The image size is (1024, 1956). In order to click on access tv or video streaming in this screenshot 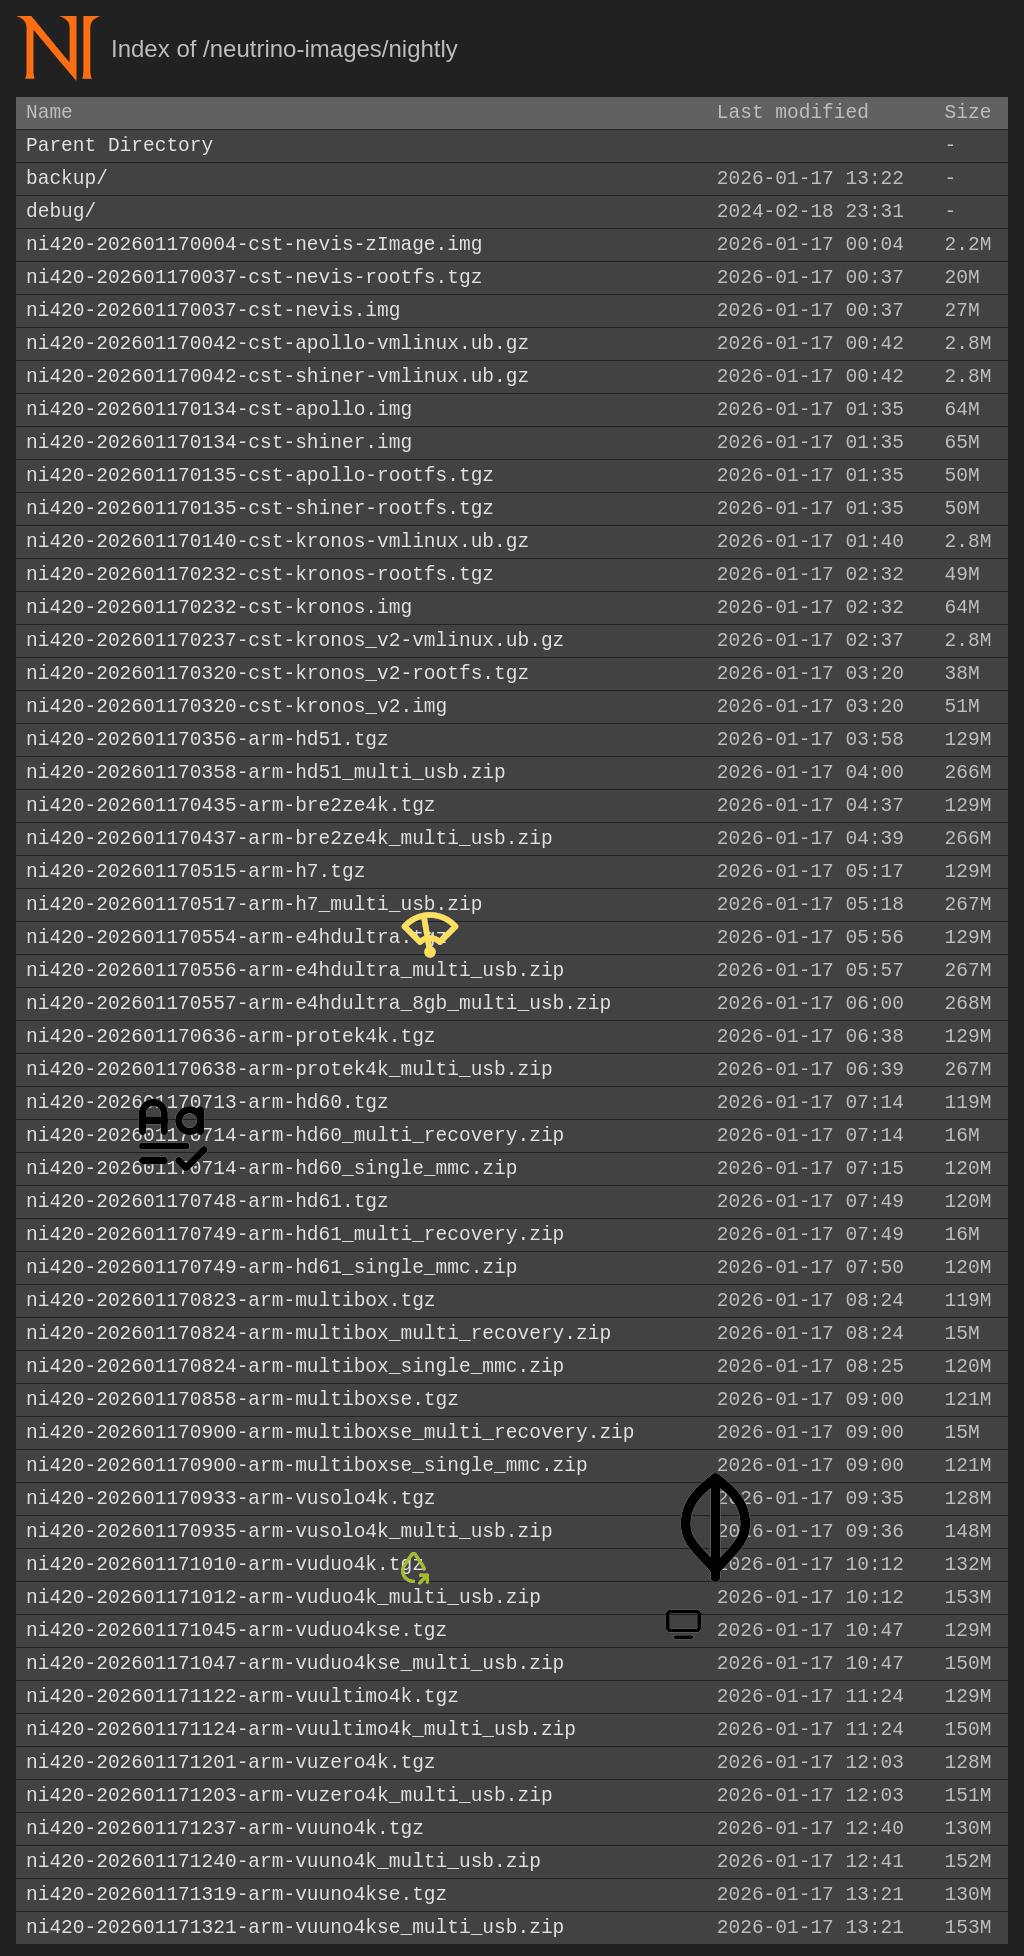, I will do `click(683, 1623)`.